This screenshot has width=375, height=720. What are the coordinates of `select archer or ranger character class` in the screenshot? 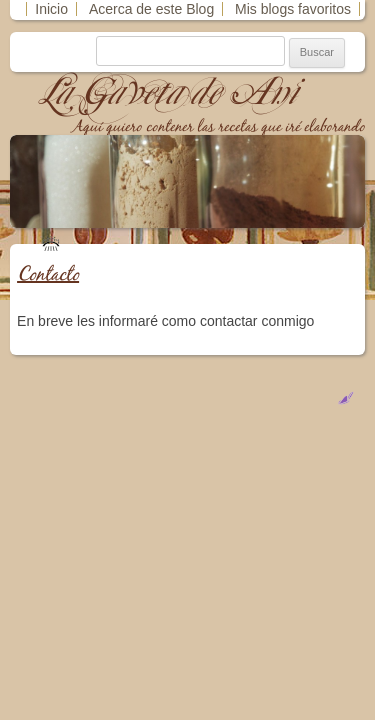 It's located at (345, 398).